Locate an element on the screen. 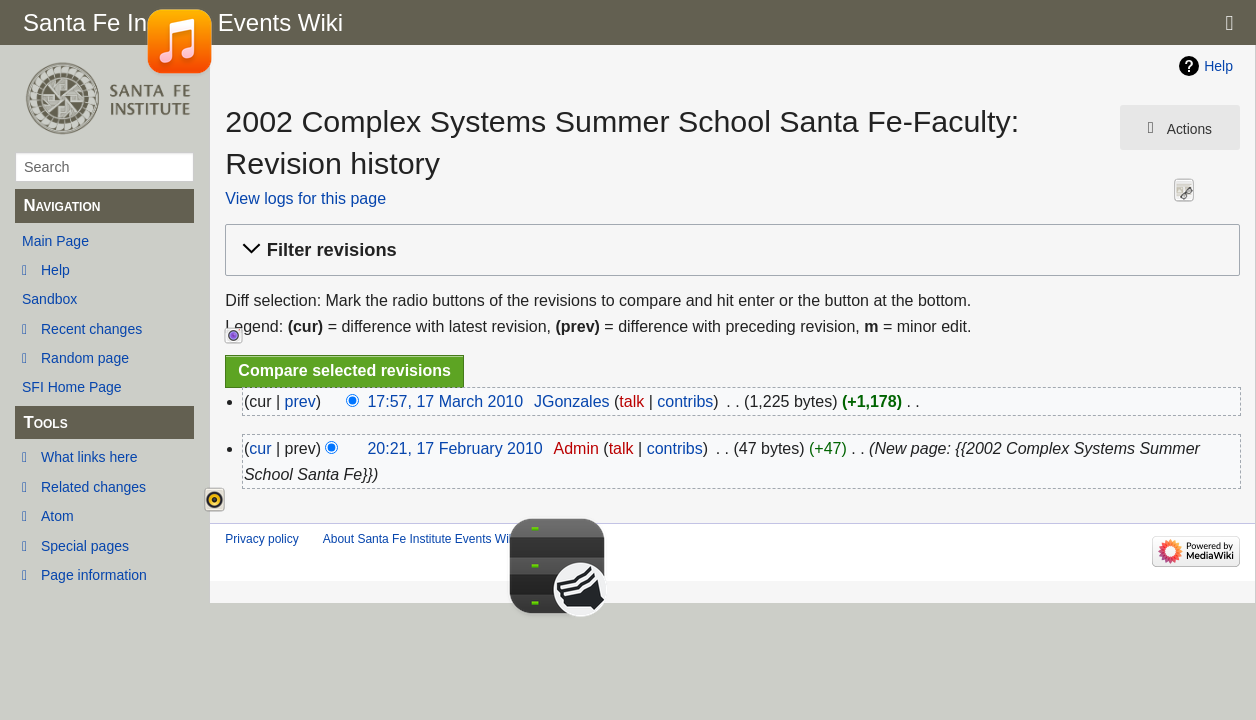 The width and height of the screenshot is (1256, 720). configure kerberos authentication settings for network server is located at coordinates (557, 566).